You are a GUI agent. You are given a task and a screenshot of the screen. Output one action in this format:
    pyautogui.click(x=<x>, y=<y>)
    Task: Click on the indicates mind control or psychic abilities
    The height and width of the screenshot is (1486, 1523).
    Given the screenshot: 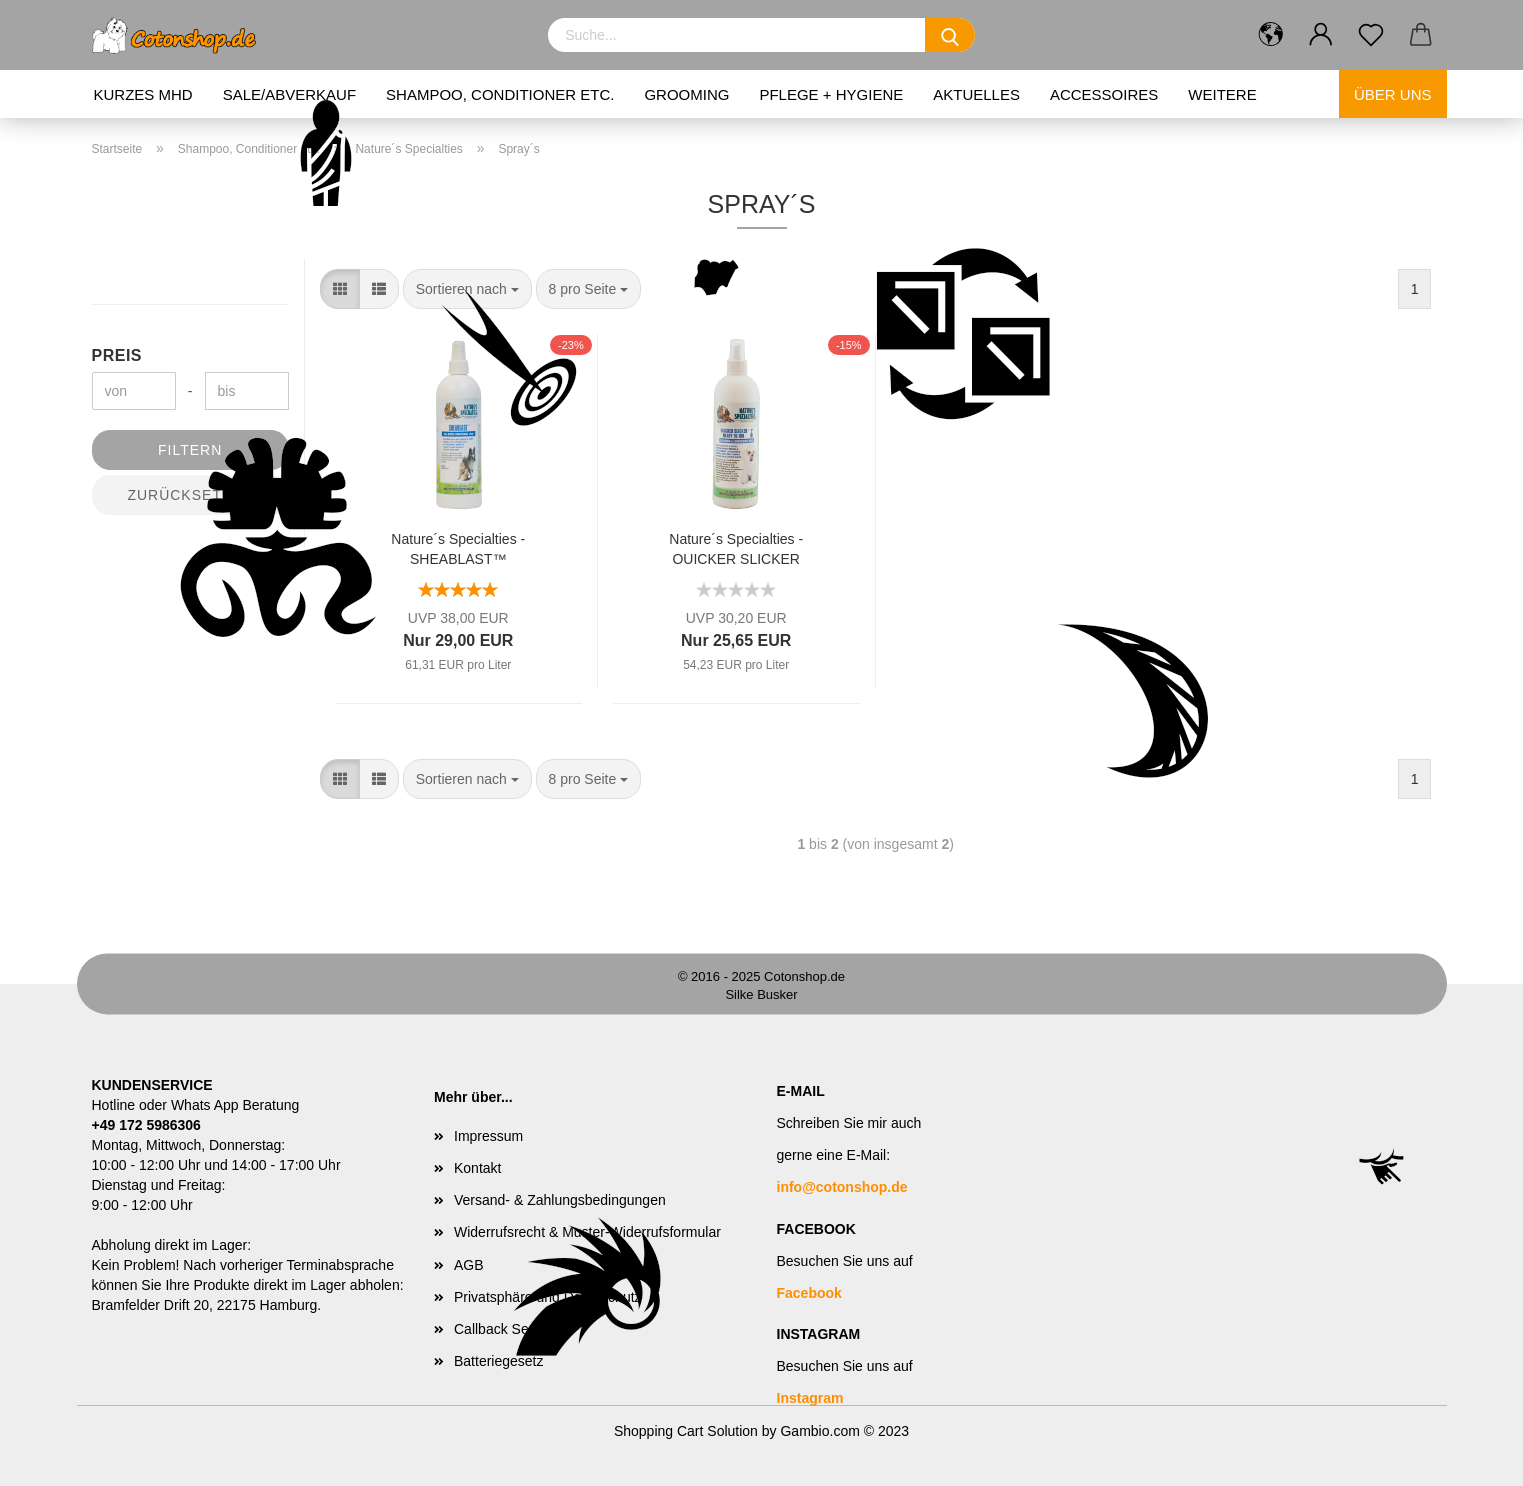 What is the action you would take?
    pyautogui.click(x=277, y=538)
    